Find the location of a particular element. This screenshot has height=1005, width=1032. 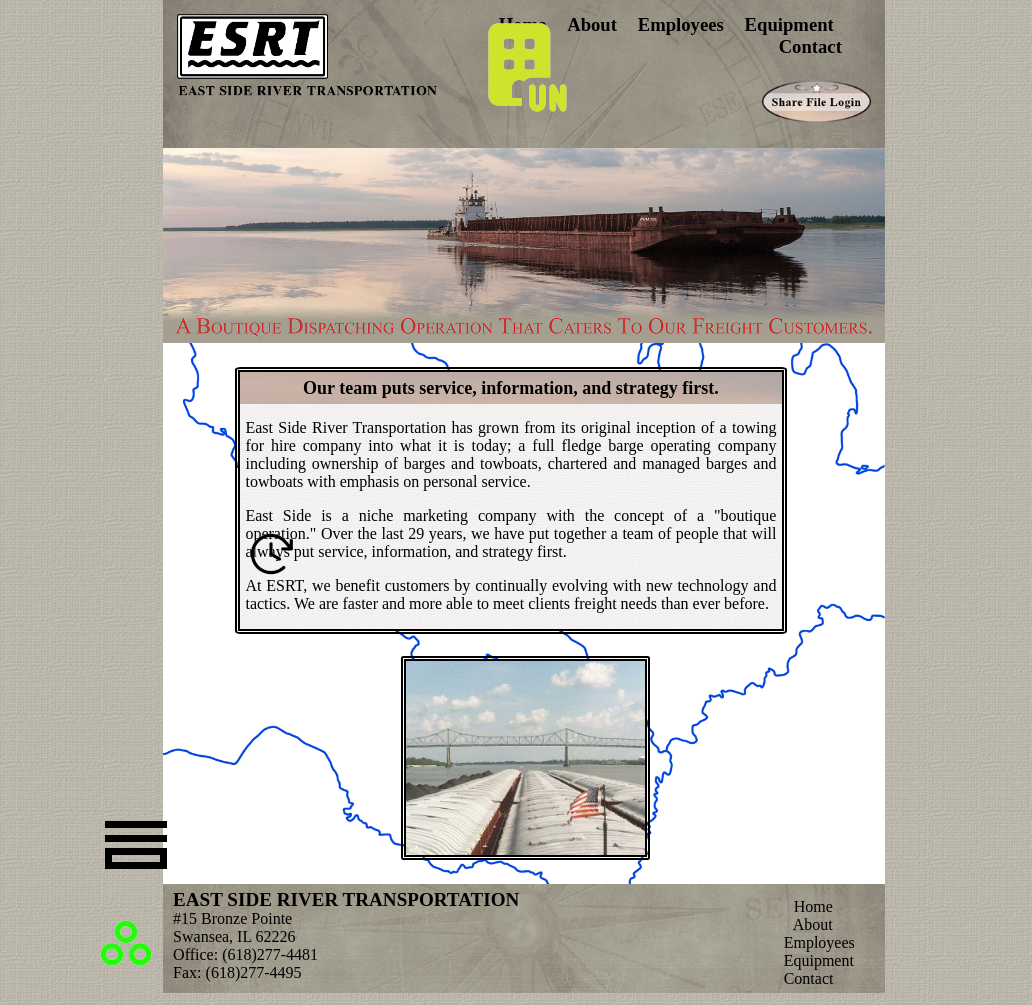

restore to a previous version is located at coordinates (271, 554).